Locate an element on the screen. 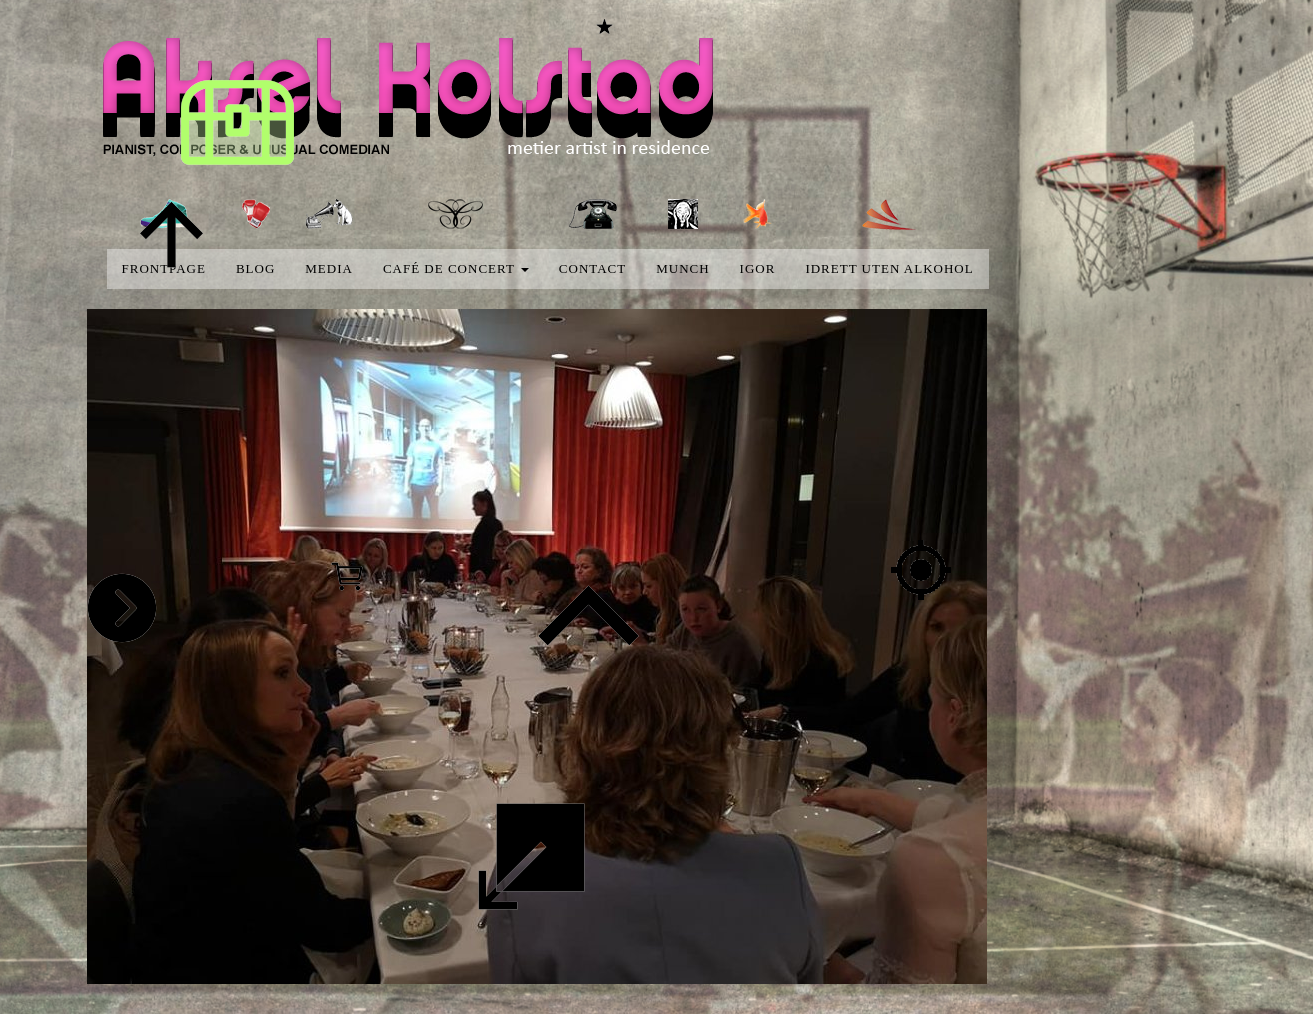 The width and height of the screenshot is (1313, 1014). view your shopping cart is located at coordinates (347, 576).